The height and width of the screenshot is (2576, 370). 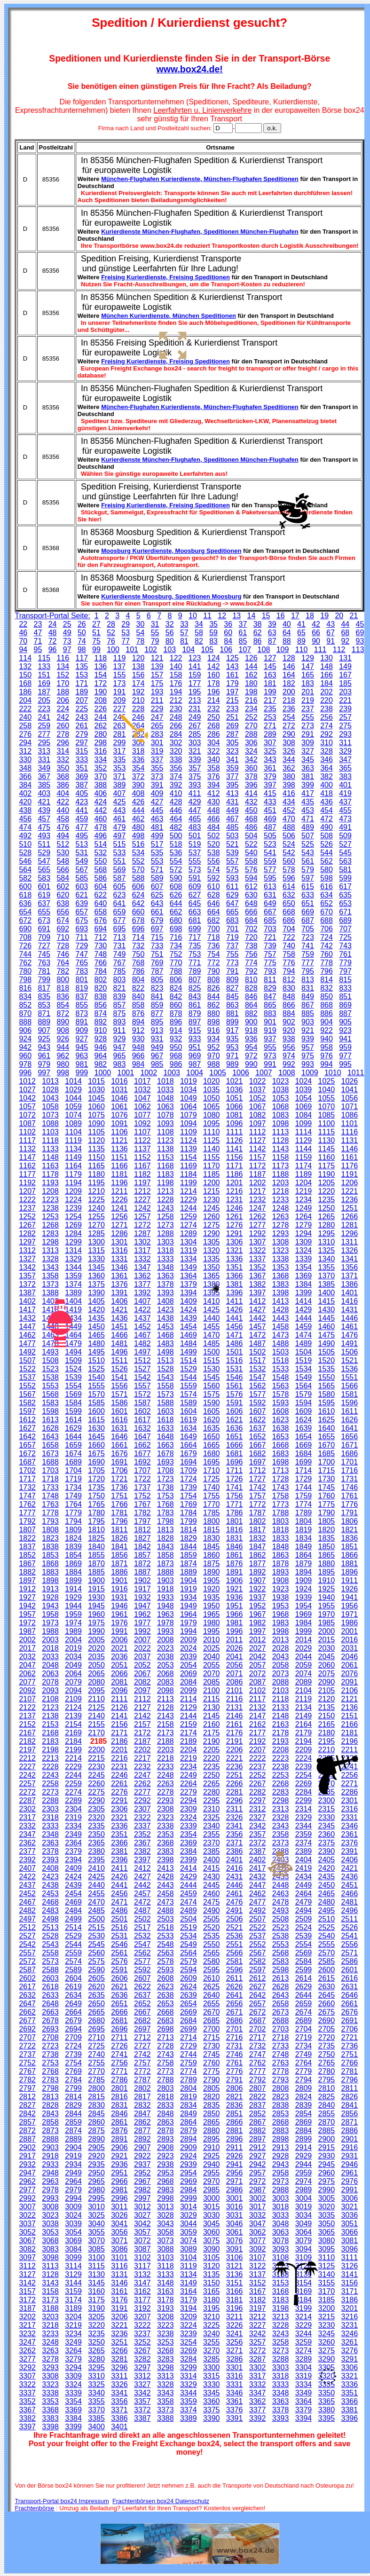 What do you see at coordinates (337, 1773) in the screenshot?
I see `select ray gun weapon in game` at bounding box center [337, 1773].